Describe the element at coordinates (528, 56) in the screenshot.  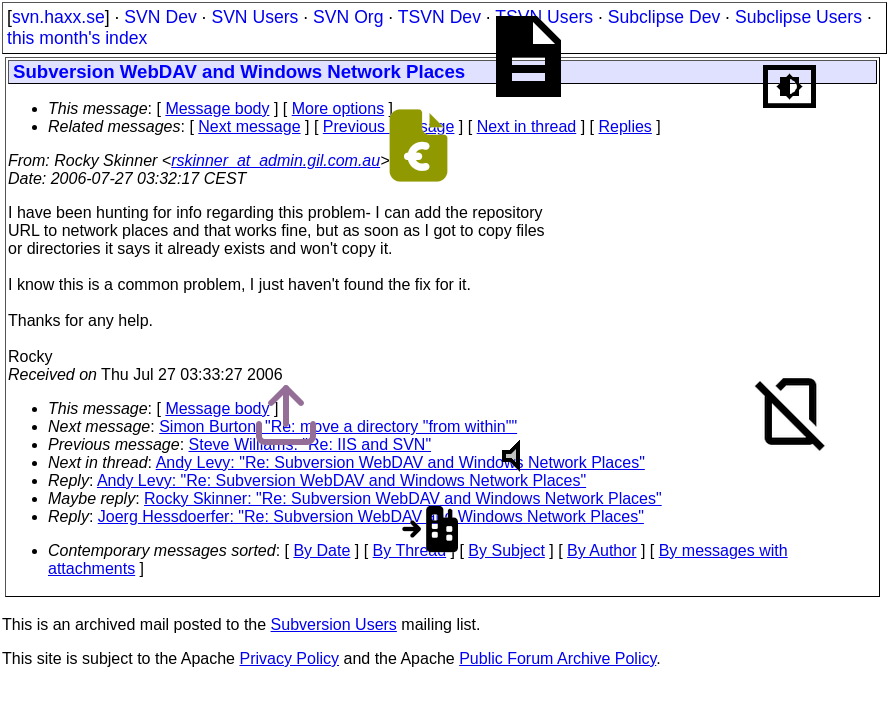
I see `view document details` at that location.